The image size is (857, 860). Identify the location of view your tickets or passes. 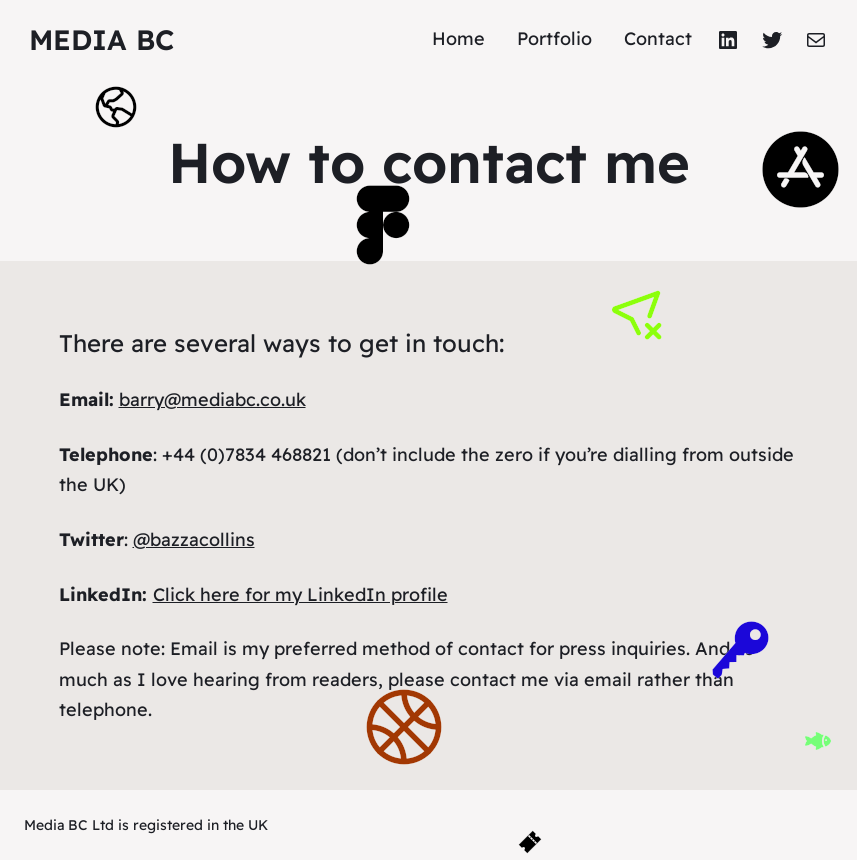
(530, 842).